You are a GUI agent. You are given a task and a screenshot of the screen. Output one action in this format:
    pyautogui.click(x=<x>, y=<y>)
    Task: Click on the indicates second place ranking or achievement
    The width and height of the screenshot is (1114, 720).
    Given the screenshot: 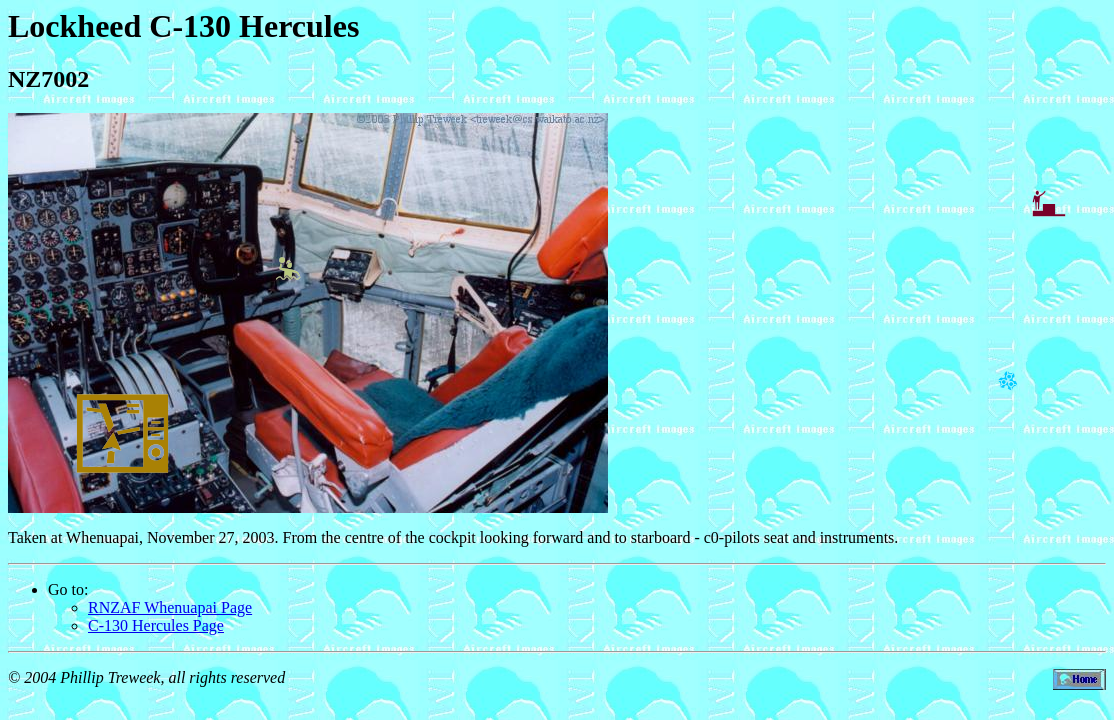 What is the action you would take?
    pyautogui.click(x=1049, y=200)
    